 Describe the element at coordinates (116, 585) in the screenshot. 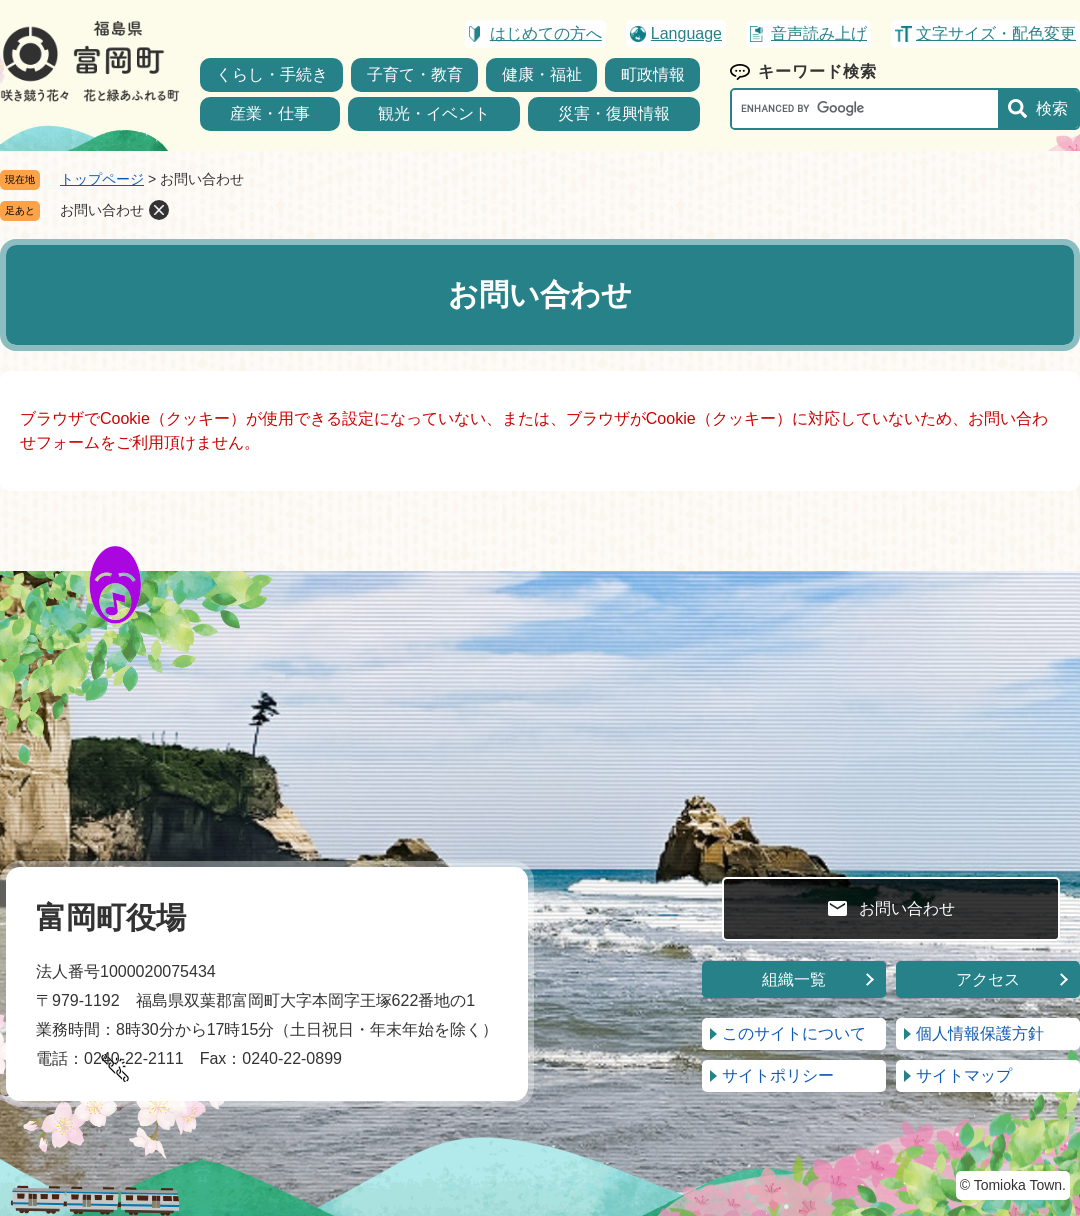

I see `access karaoke or singing features` at that location.